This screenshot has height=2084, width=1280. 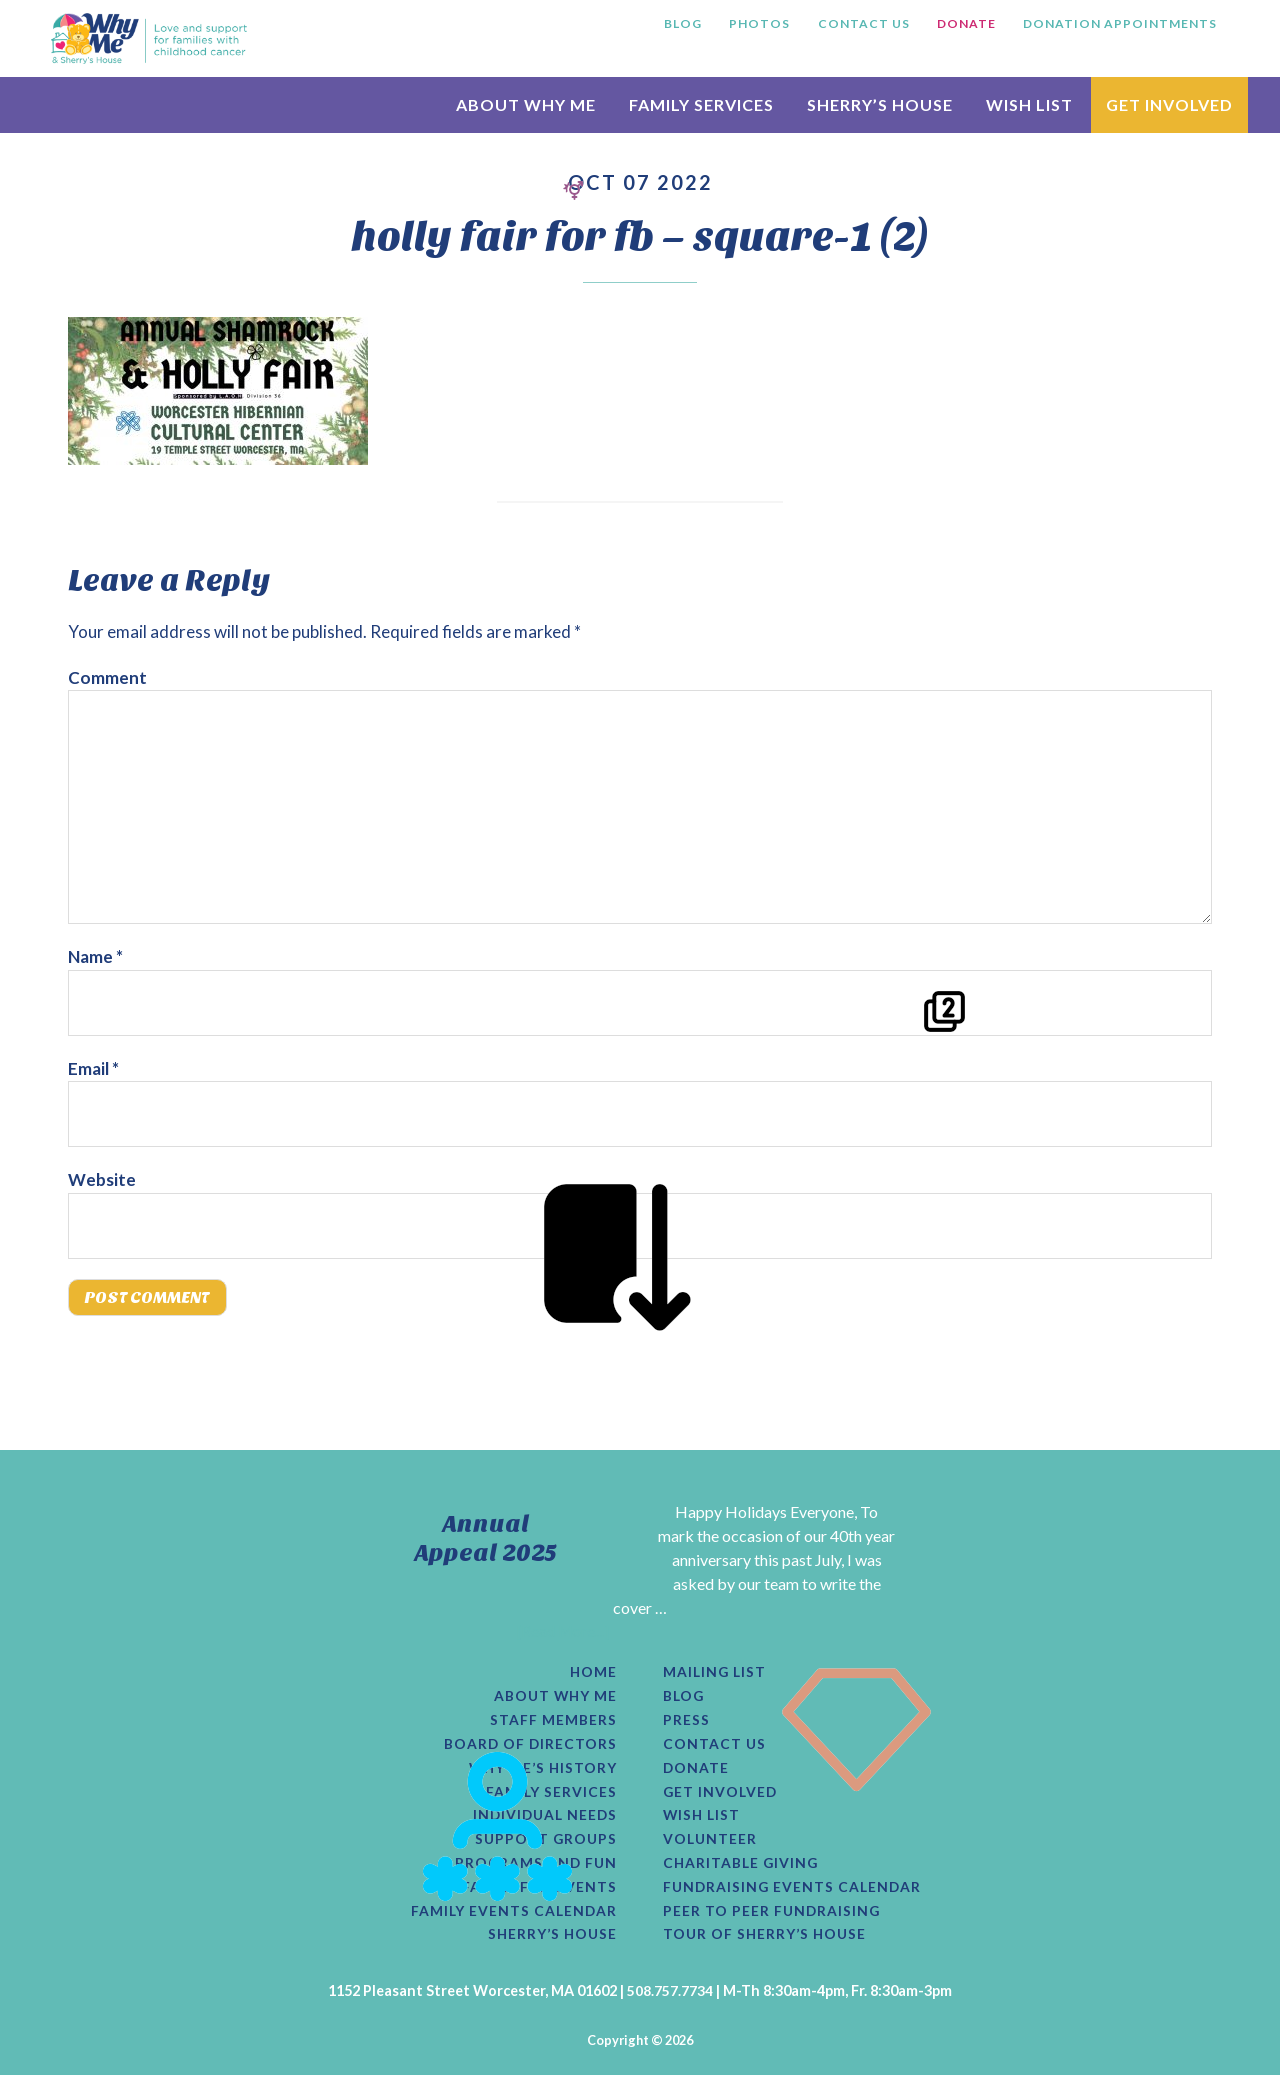 I want to click on auto-fit content to bottom of container, so click(x=613, y=1253).